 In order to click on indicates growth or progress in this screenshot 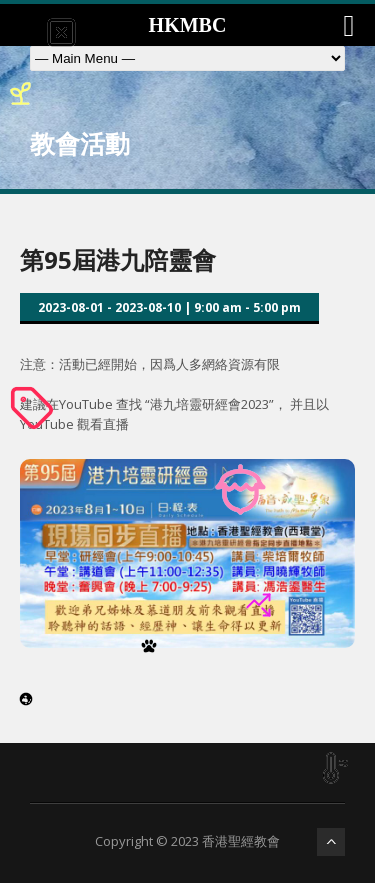, I will do `click(20, 93)`.